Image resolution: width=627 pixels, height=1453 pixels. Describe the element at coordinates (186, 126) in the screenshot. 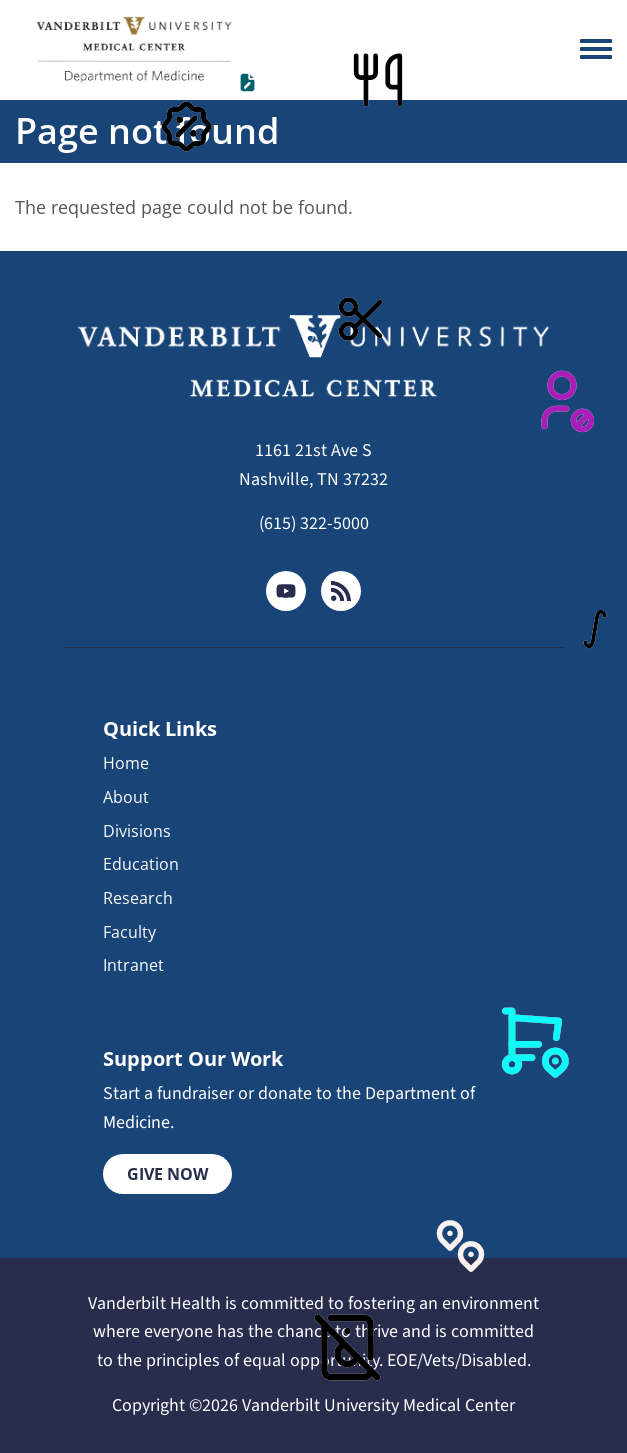

I see `view available discounts or promotions` at that location.